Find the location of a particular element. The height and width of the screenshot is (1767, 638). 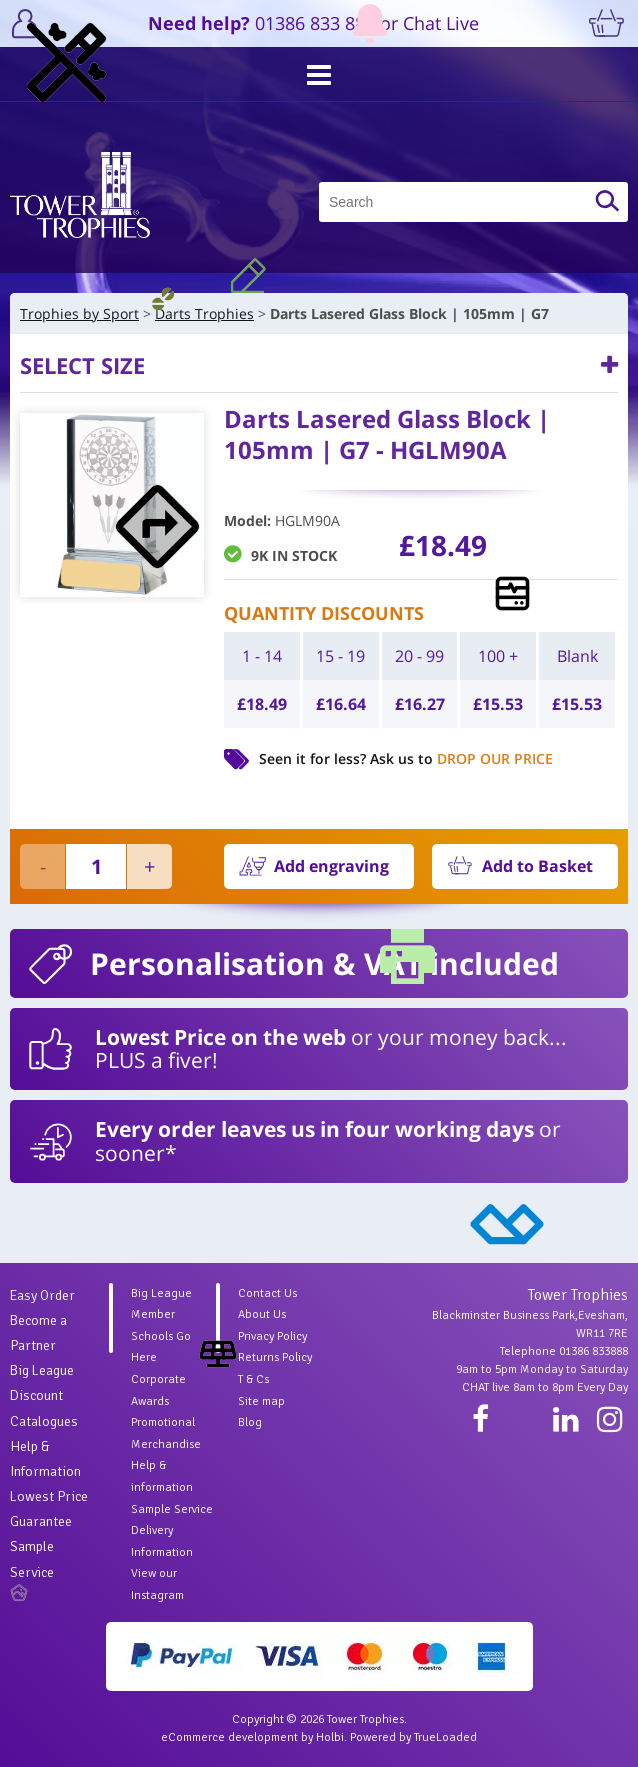

view notifications is located at coordinates (370, 24).